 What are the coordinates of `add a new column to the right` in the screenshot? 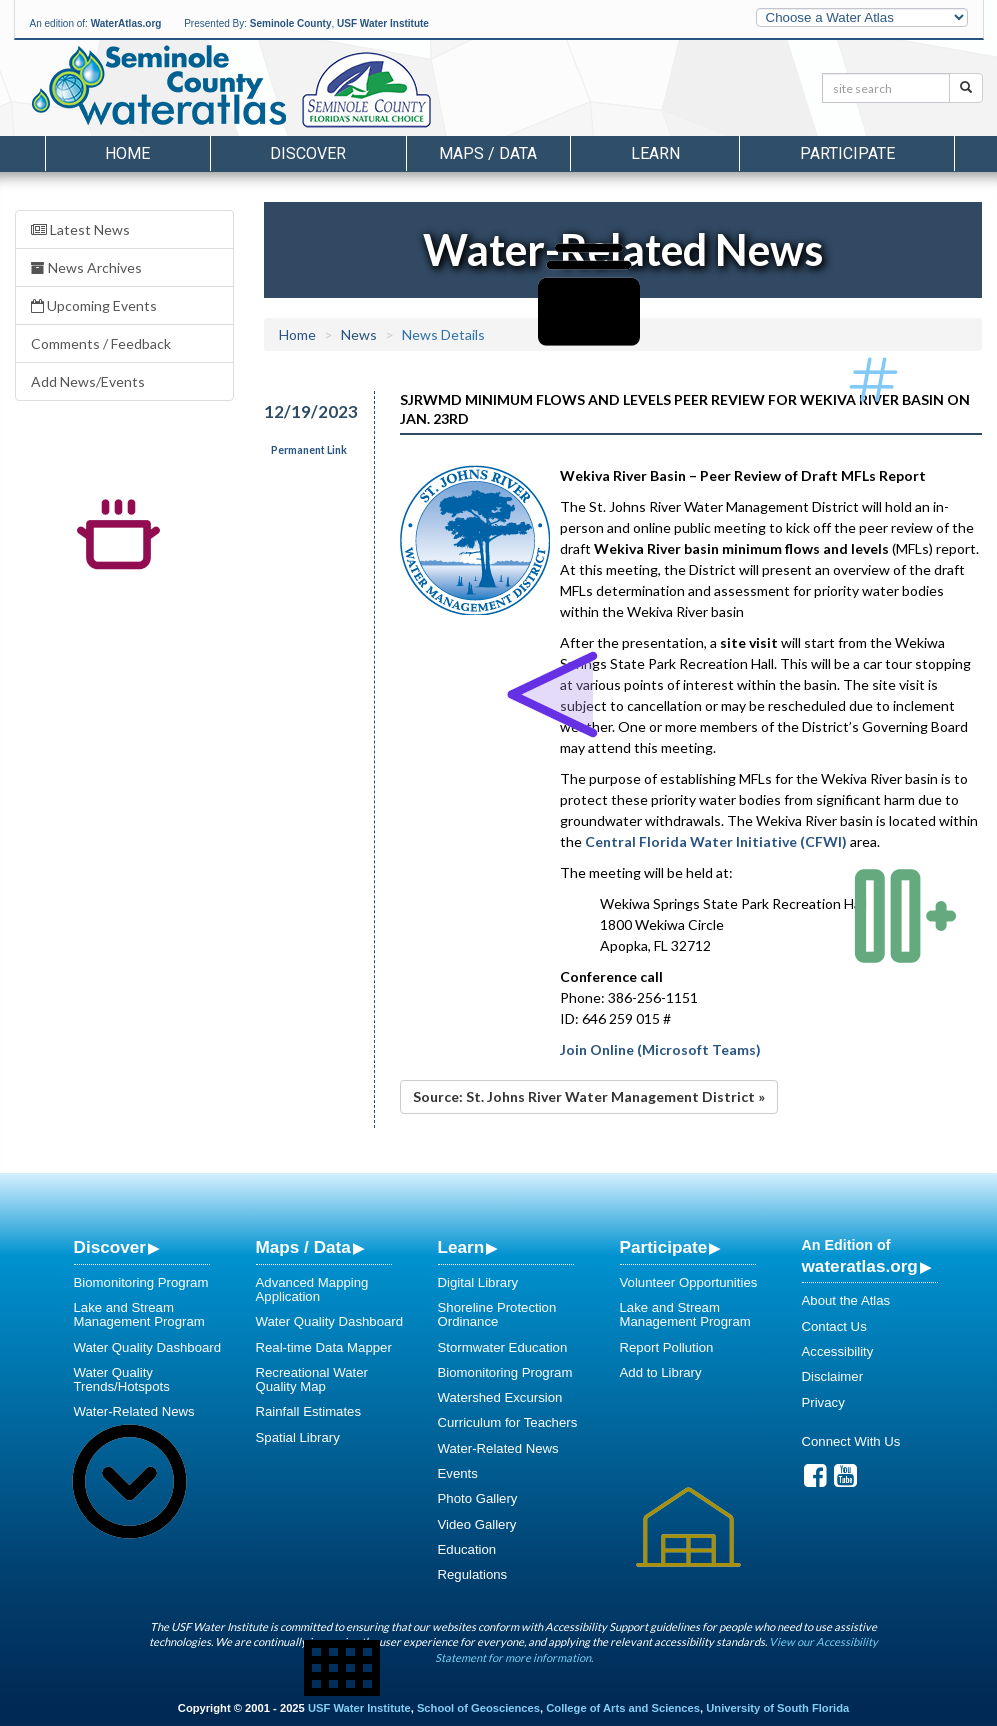 It's located at (898, 916).